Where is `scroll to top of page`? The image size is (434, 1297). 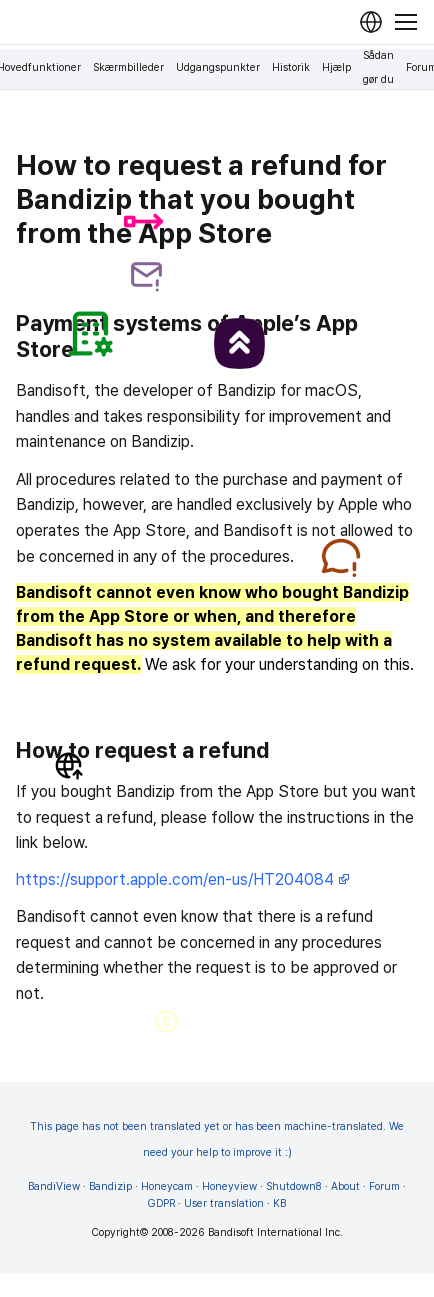
scroll to top of page is located at coordinates (239, 343).